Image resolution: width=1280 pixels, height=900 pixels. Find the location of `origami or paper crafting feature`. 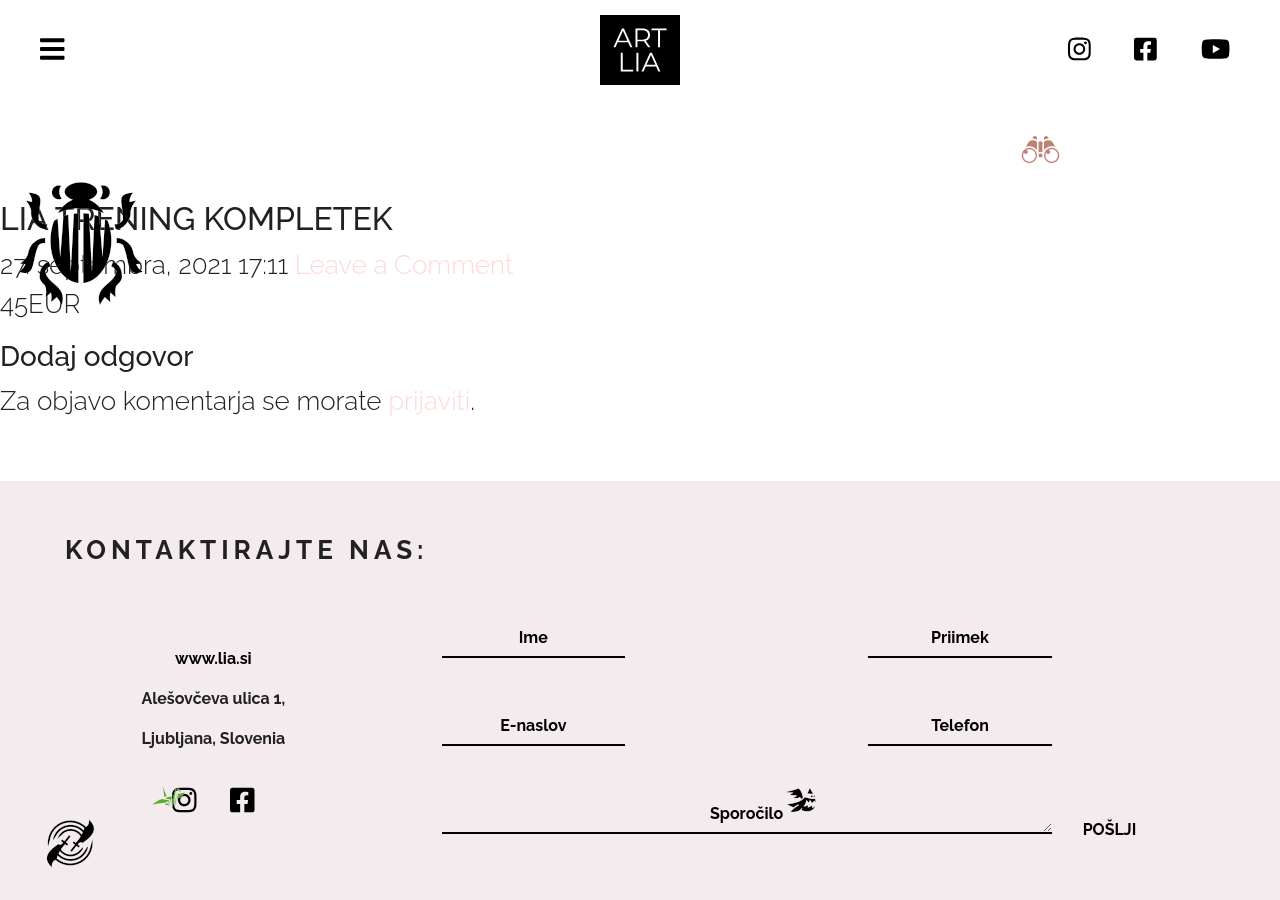

origami or paper crafting feature is located at coordinates (168, 796).